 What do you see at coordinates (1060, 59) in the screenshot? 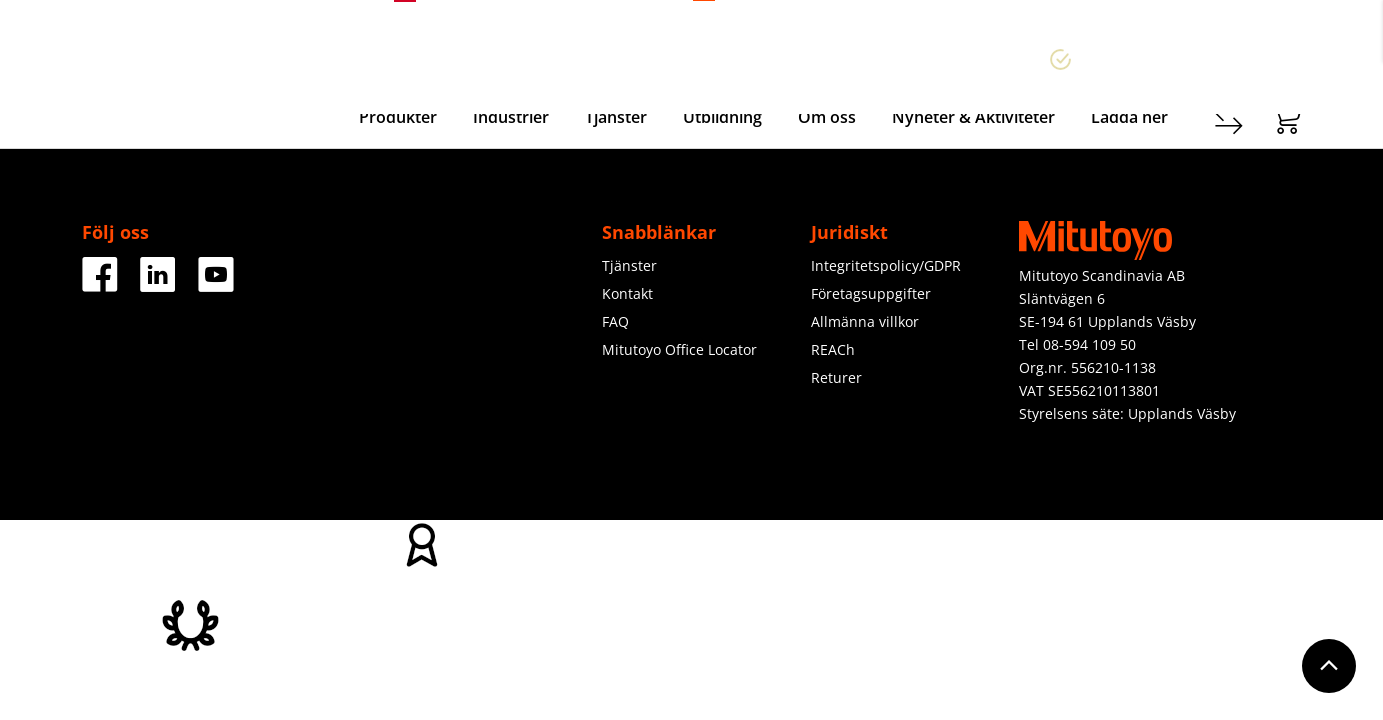
I see `task completed successfully` at bounding box center [1060, 59].